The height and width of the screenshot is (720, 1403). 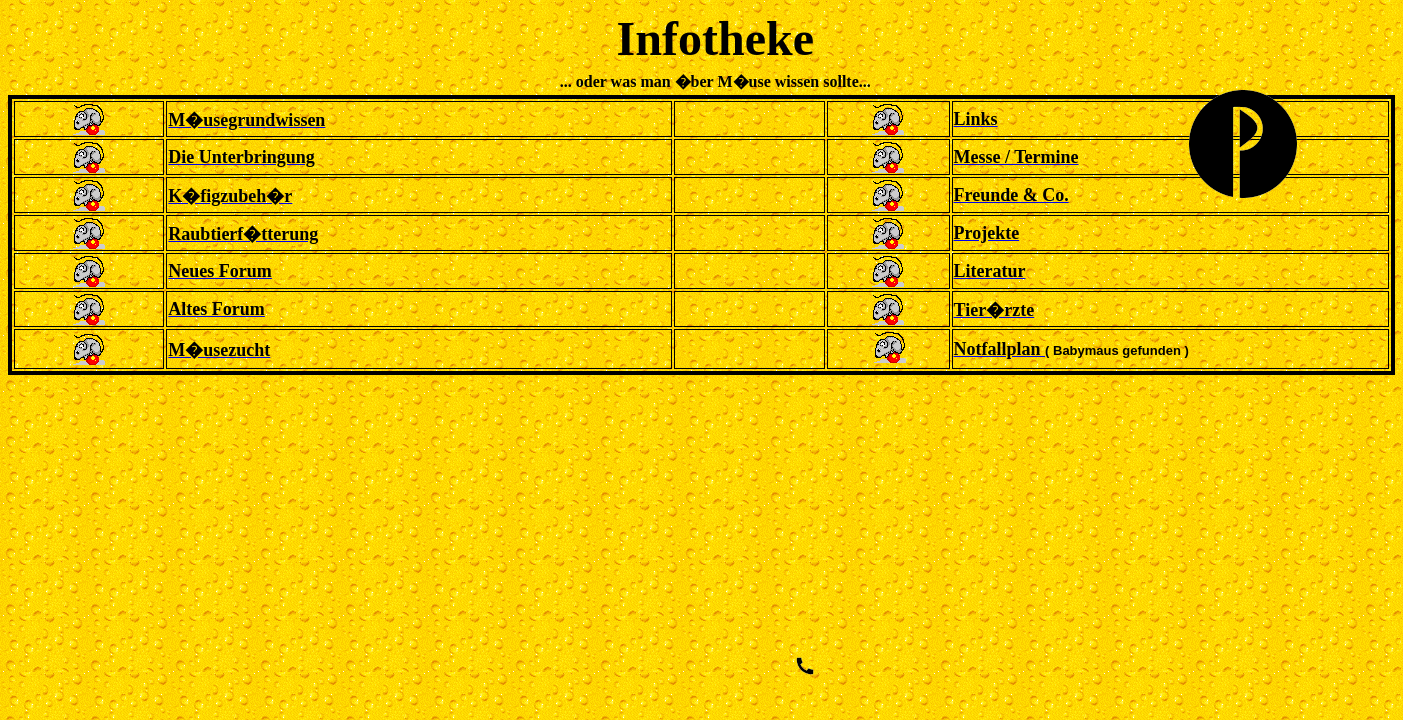 I want to click on make a phone call, so click(x=805, y=666).